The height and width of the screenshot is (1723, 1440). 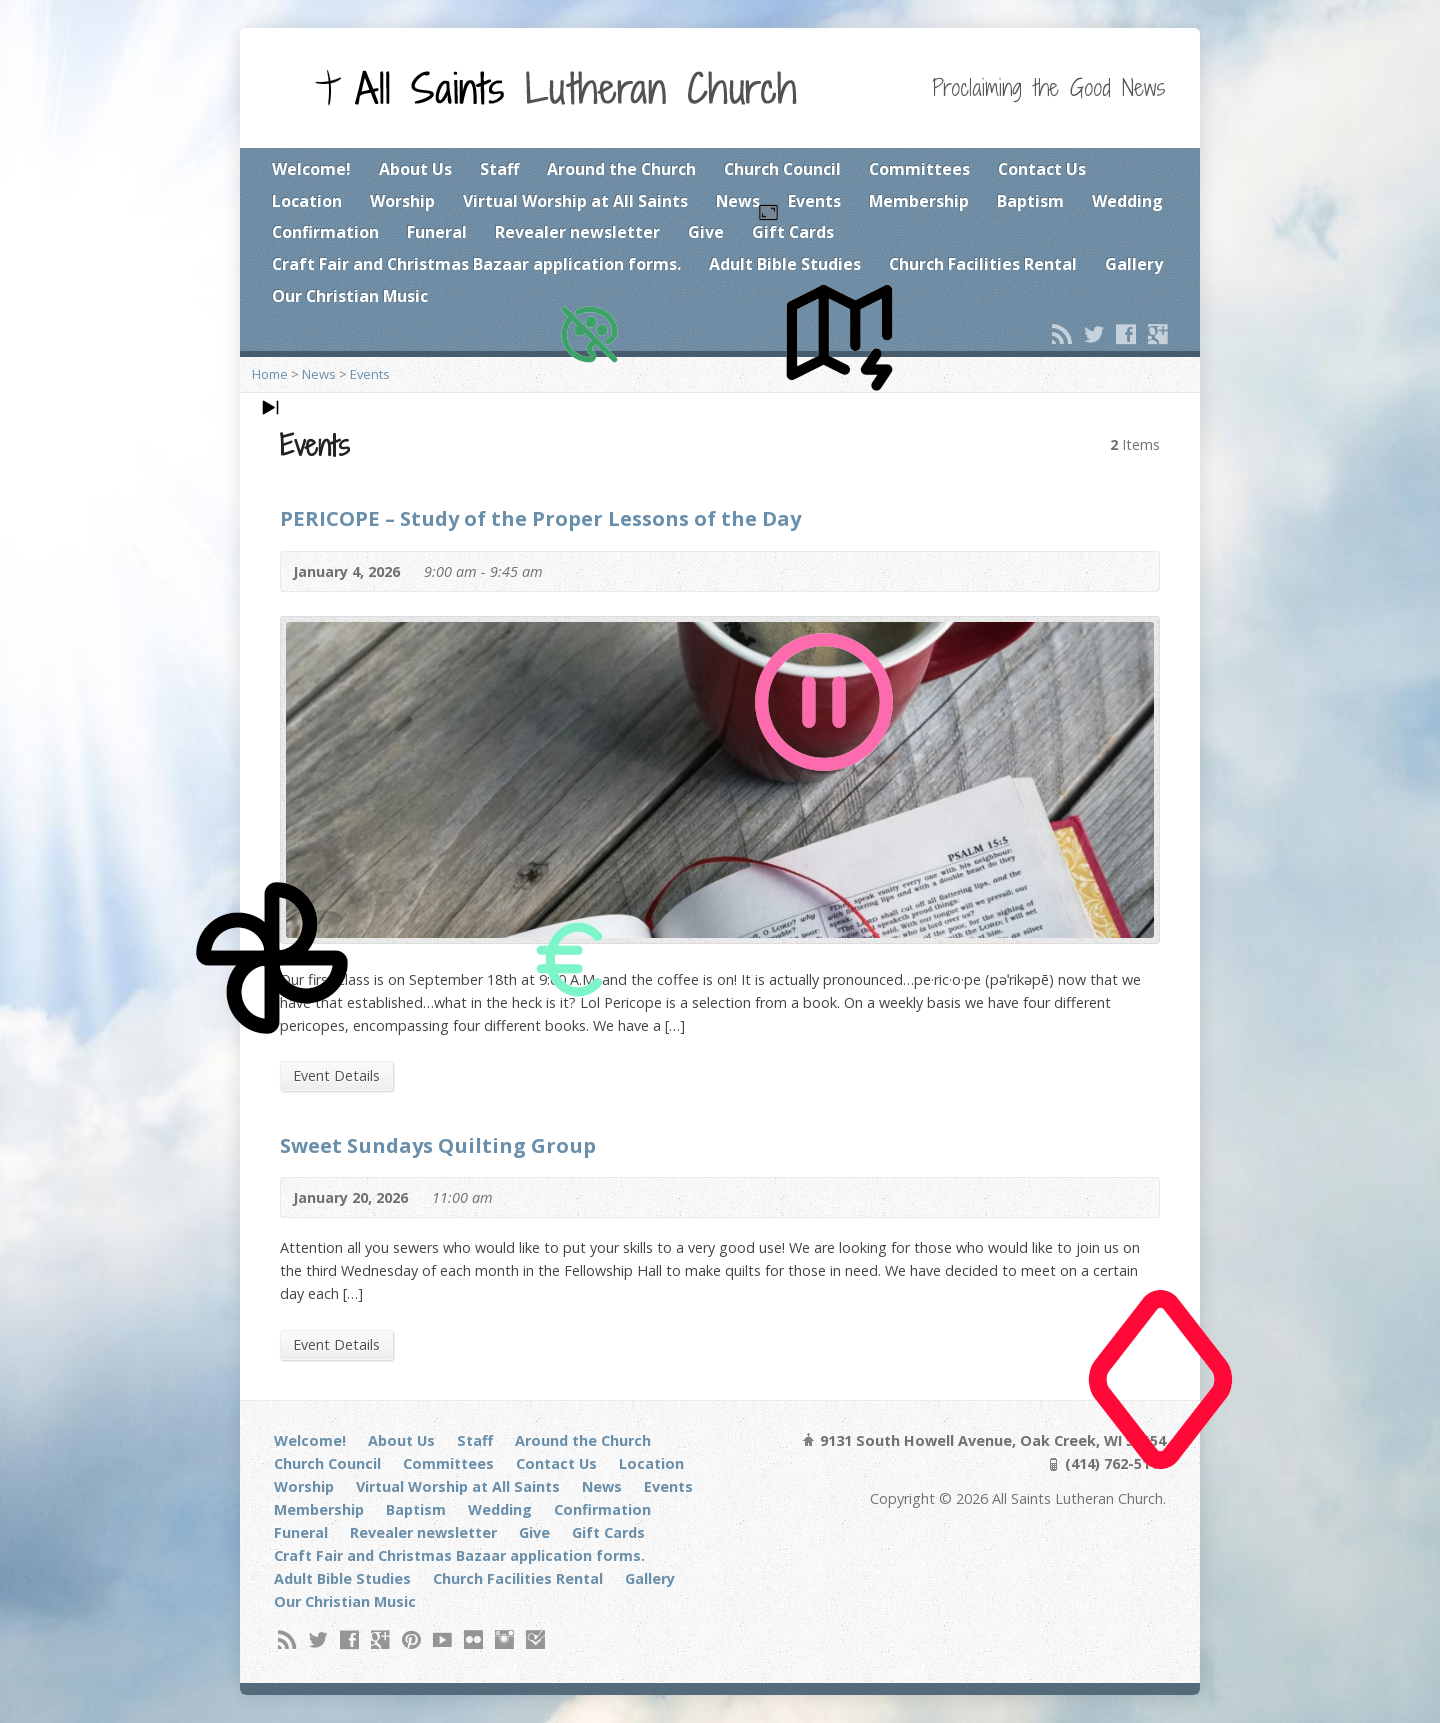 What do you see at coordinates (768, 212) in the screenshot?
I see `enter fullscreen mode` at bounding box center [768, 212].